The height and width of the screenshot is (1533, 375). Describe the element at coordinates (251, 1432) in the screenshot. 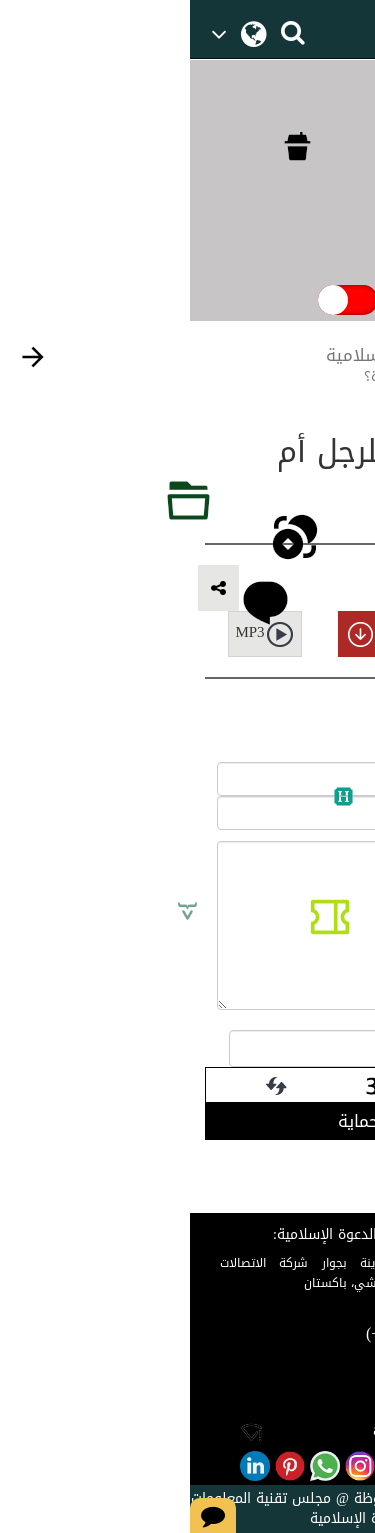

I see `indicates wifi connection error or problem` at that location.